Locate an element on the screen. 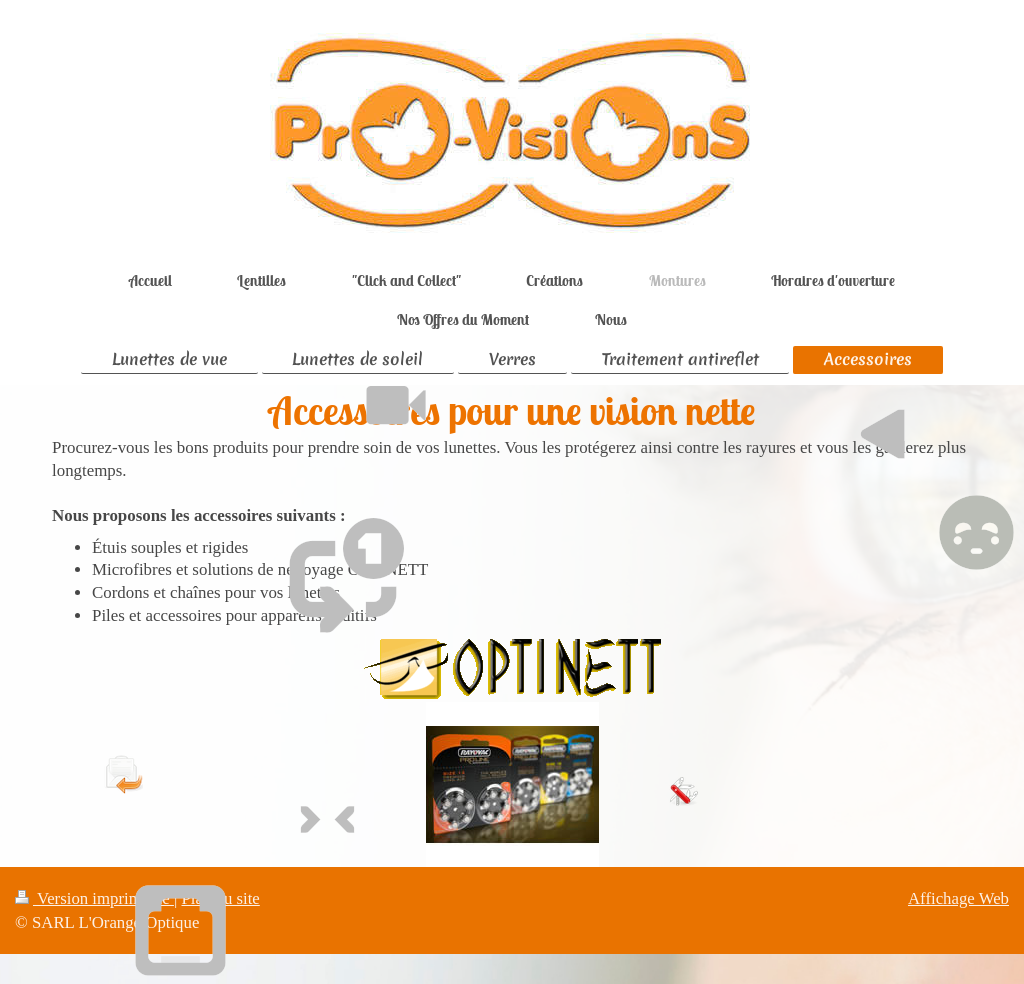 This screenshot has height=984, width=1024. indicates a replied email message is located at coordinates (123, 774).